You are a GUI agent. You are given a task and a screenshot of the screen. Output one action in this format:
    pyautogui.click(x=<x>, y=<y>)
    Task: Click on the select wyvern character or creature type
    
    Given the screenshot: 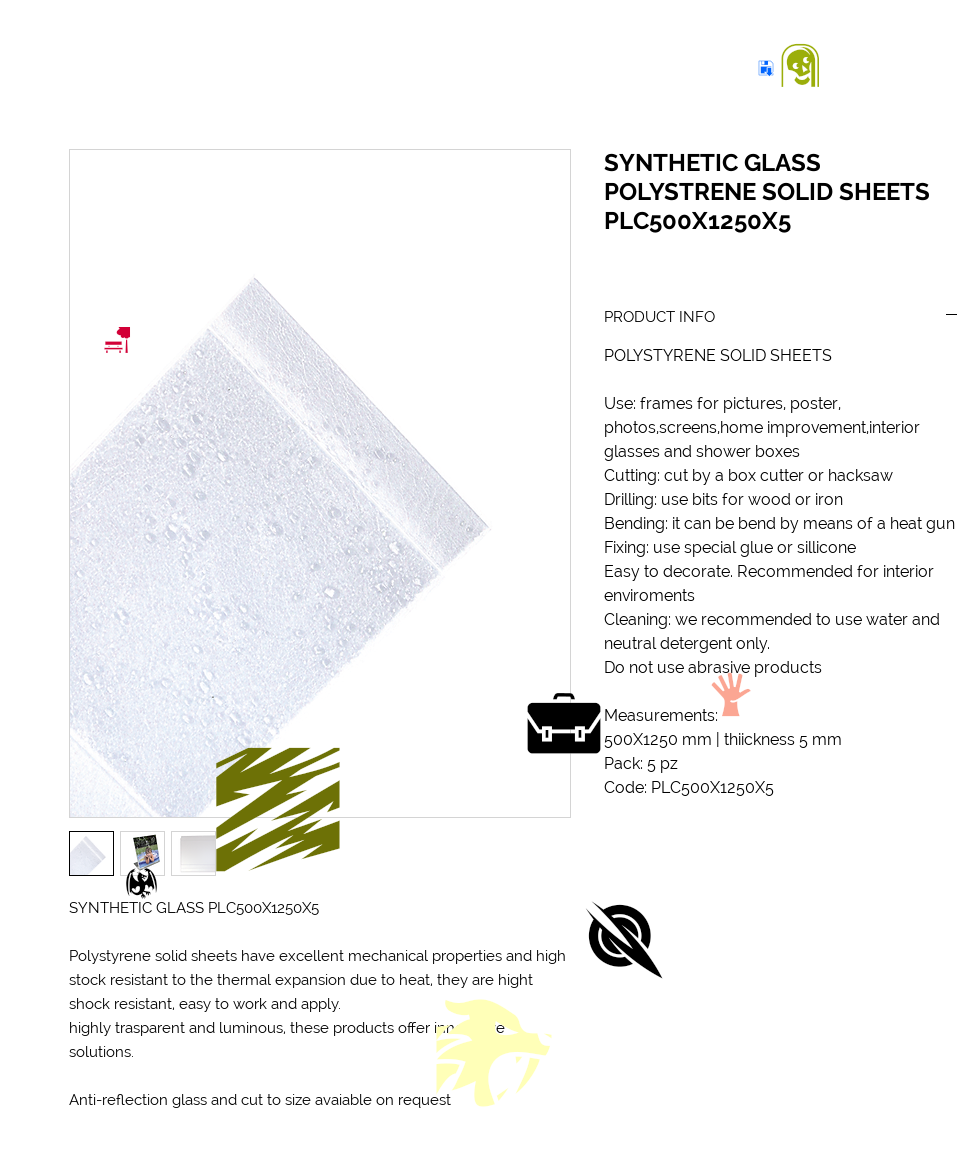 What is the action you would take?
    pyautogui.click(x=141, y=883)
    